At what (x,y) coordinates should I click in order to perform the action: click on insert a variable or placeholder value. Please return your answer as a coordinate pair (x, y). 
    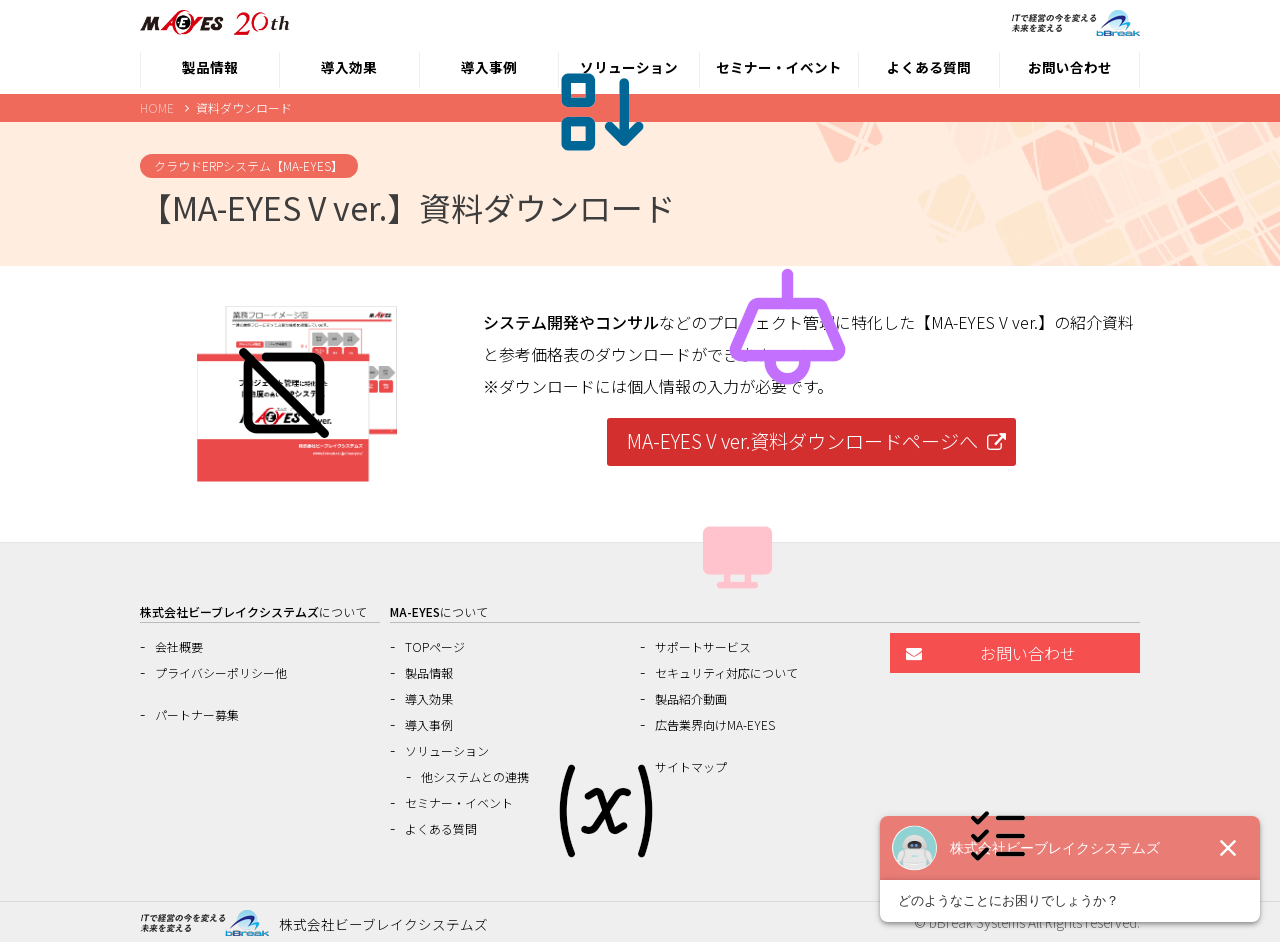
    Looking at the image, I should click on (606, 811).